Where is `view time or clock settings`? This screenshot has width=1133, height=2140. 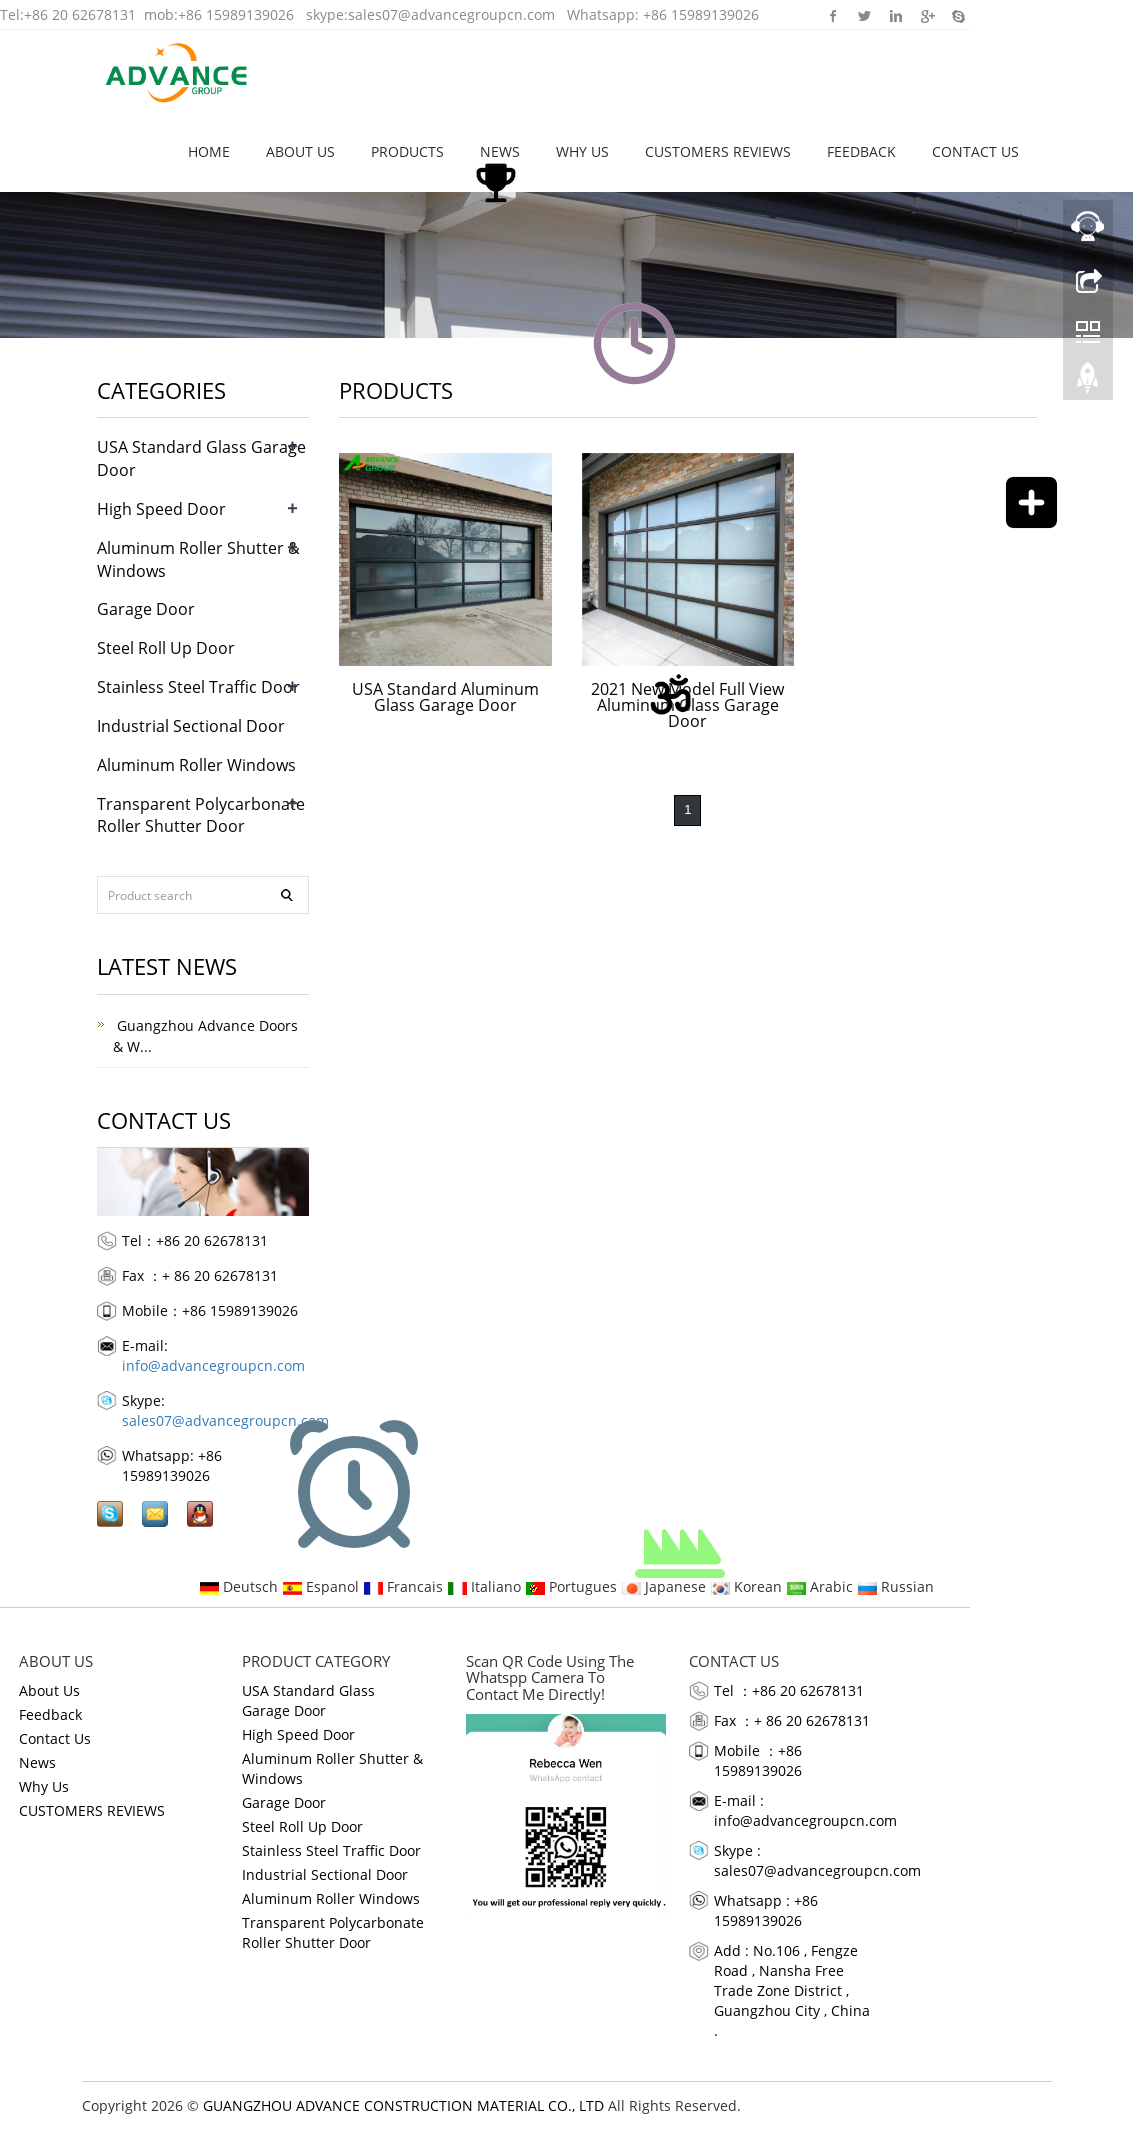 view time or clock settings is located at coordinates (634, 343).